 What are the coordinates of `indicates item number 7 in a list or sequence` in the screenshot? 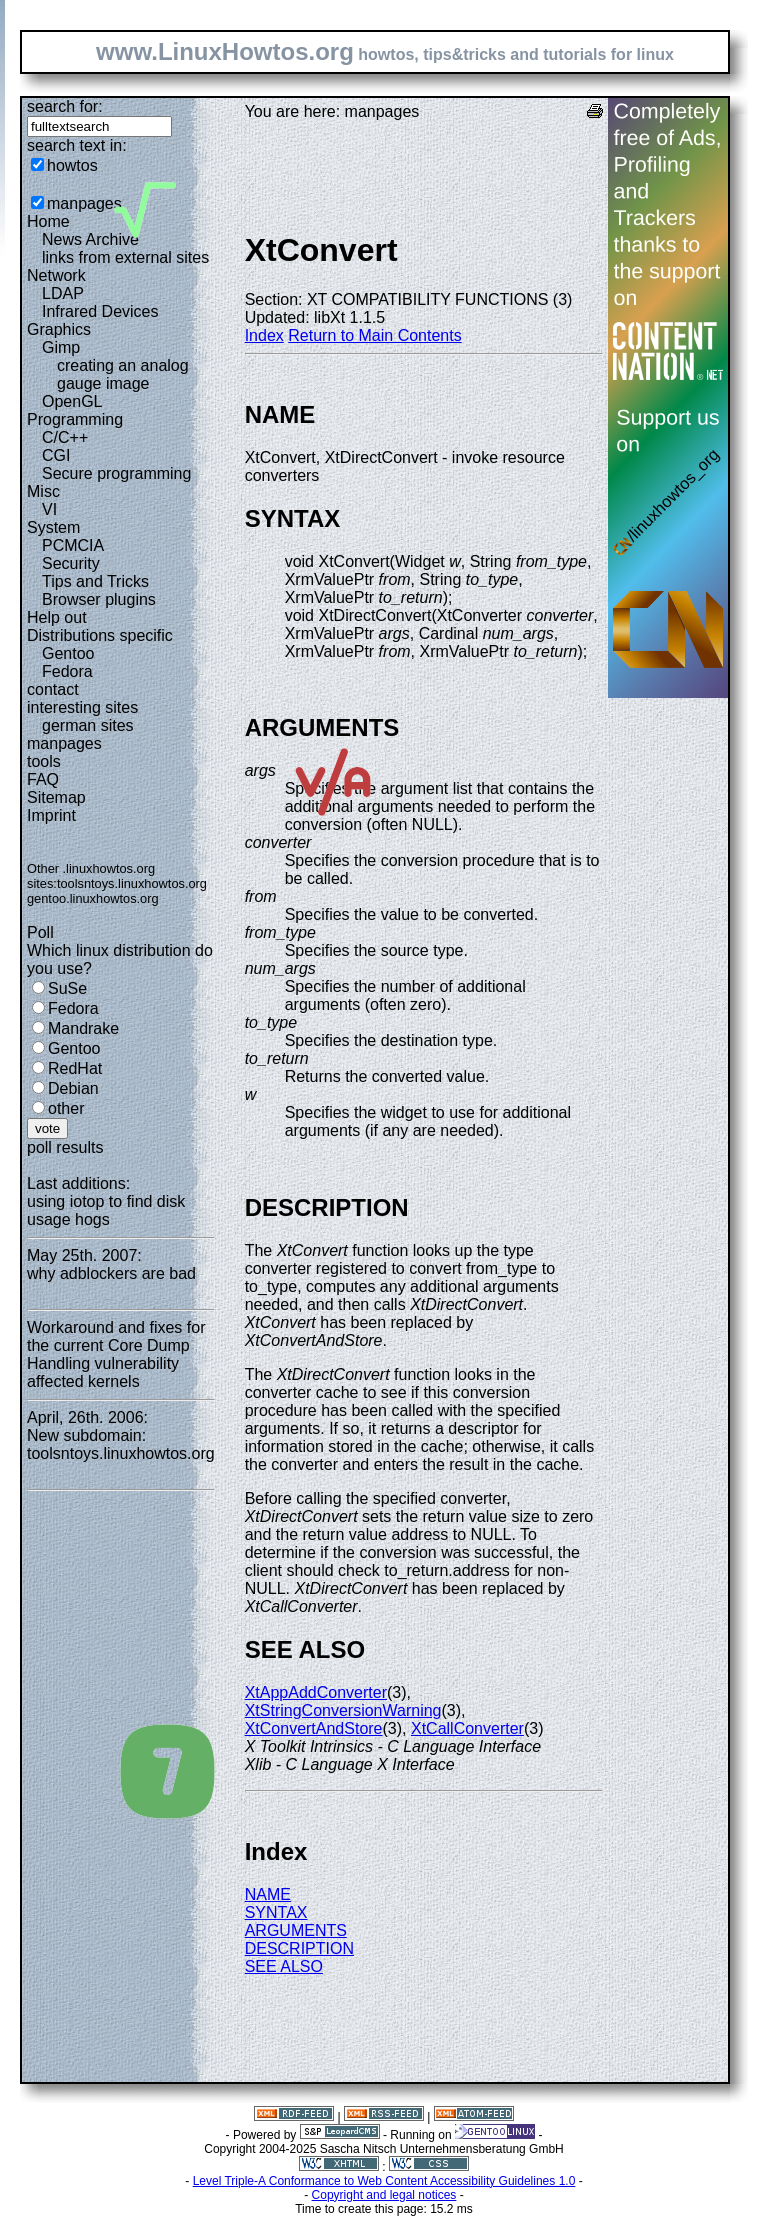 It's located at (167, 1771).